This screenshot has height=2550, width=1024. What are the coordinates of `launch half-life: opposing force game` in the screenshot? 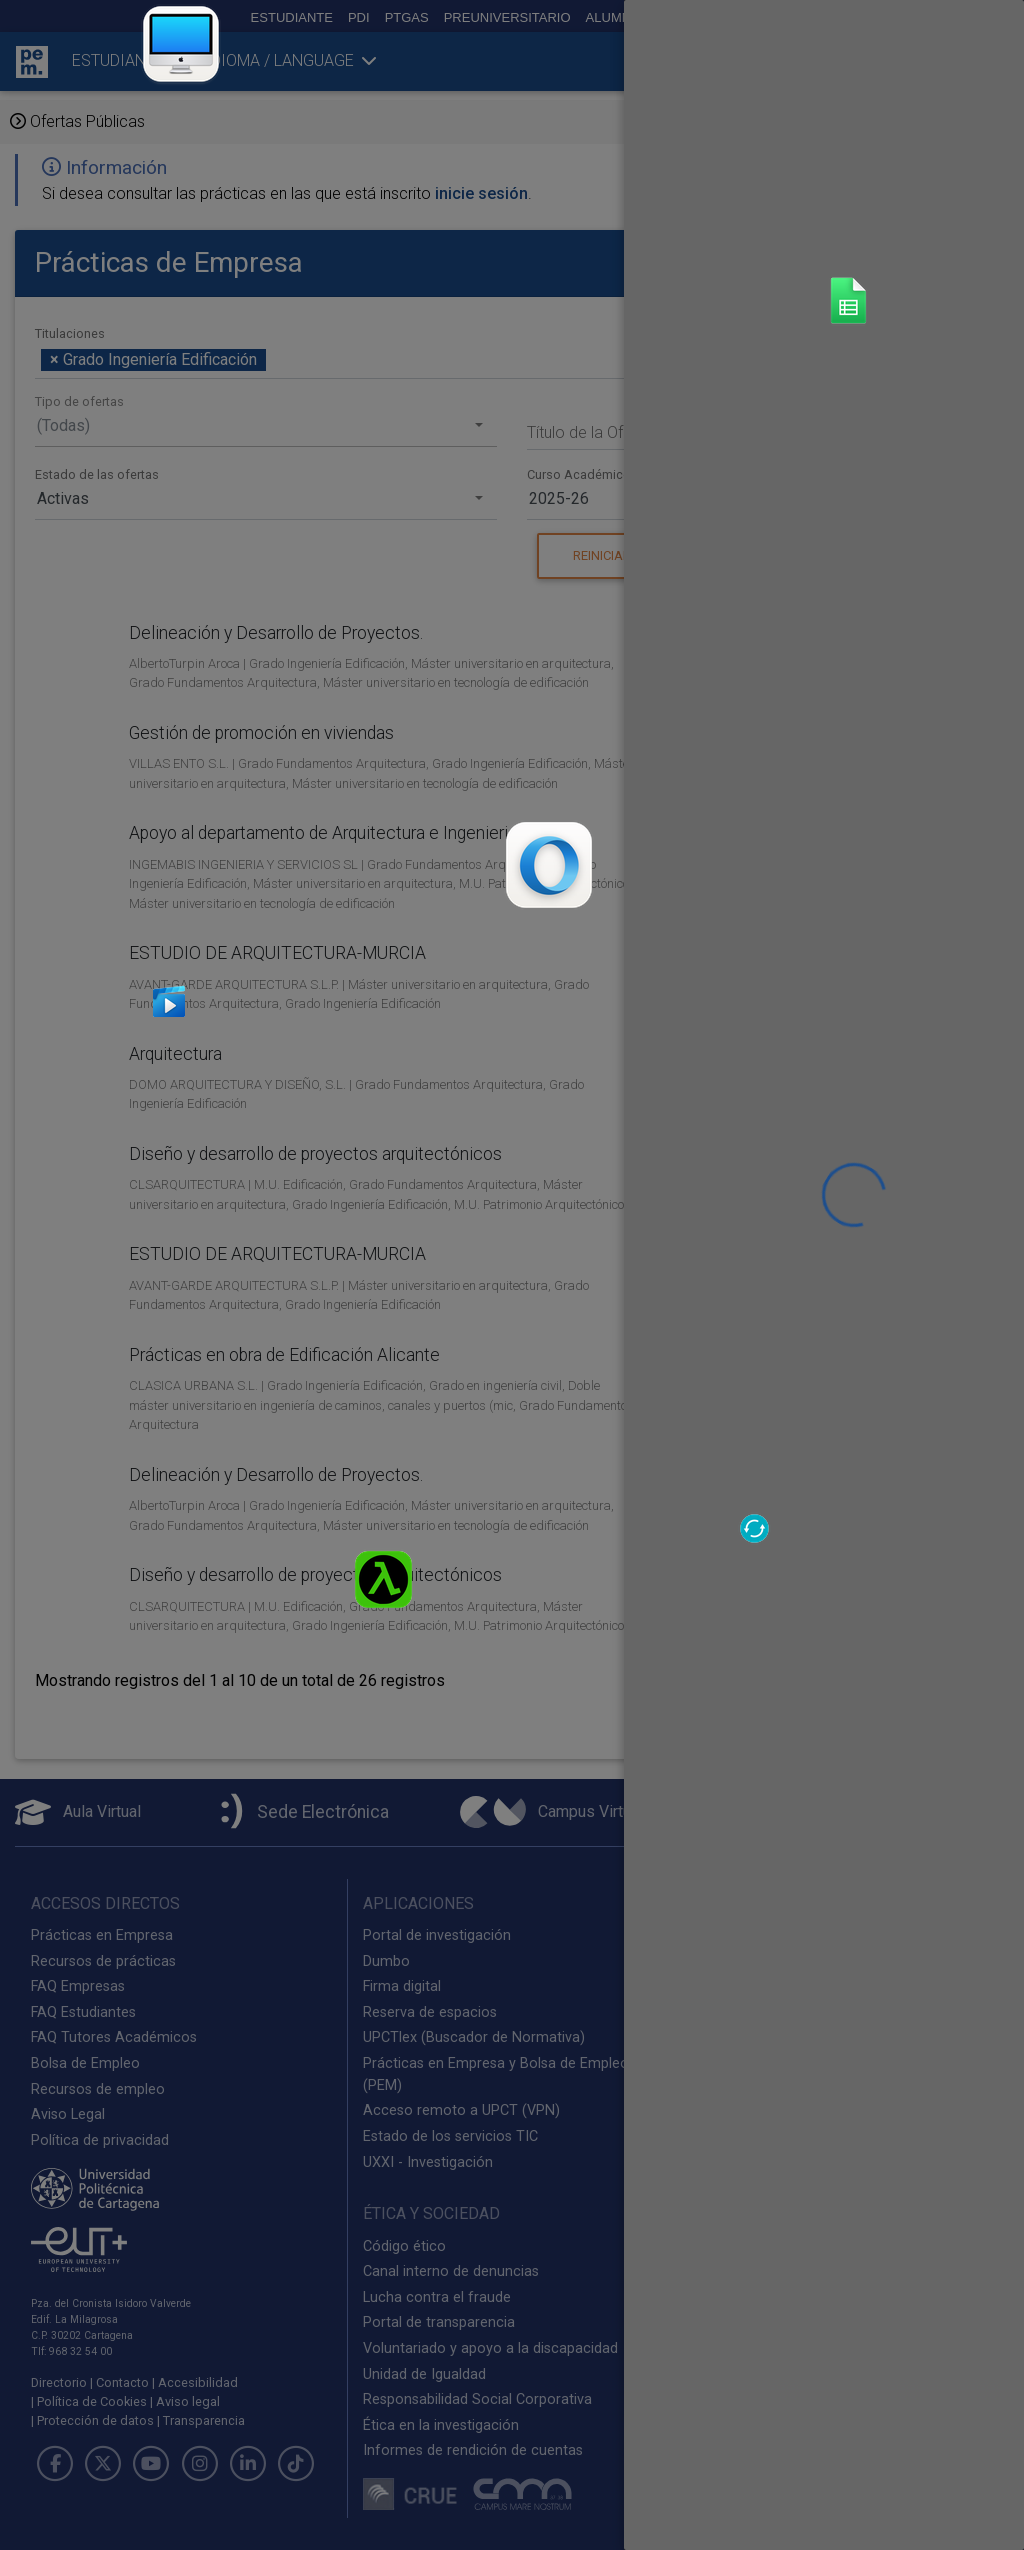 It's located at (383, 1579).